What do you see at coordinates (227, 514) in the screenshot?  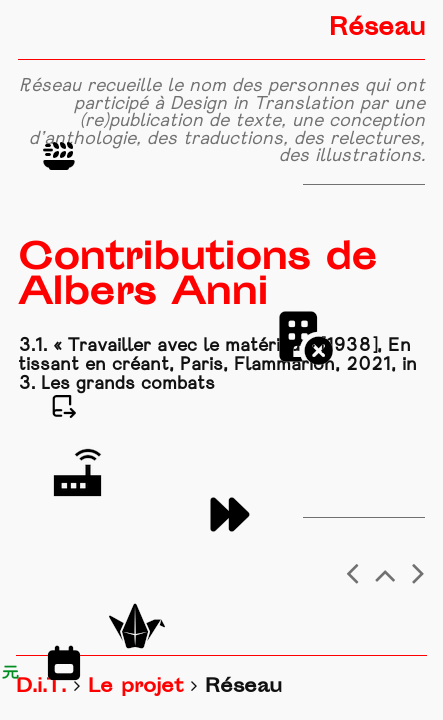 I see `skip to the next track` at bounding box center [227, 514].